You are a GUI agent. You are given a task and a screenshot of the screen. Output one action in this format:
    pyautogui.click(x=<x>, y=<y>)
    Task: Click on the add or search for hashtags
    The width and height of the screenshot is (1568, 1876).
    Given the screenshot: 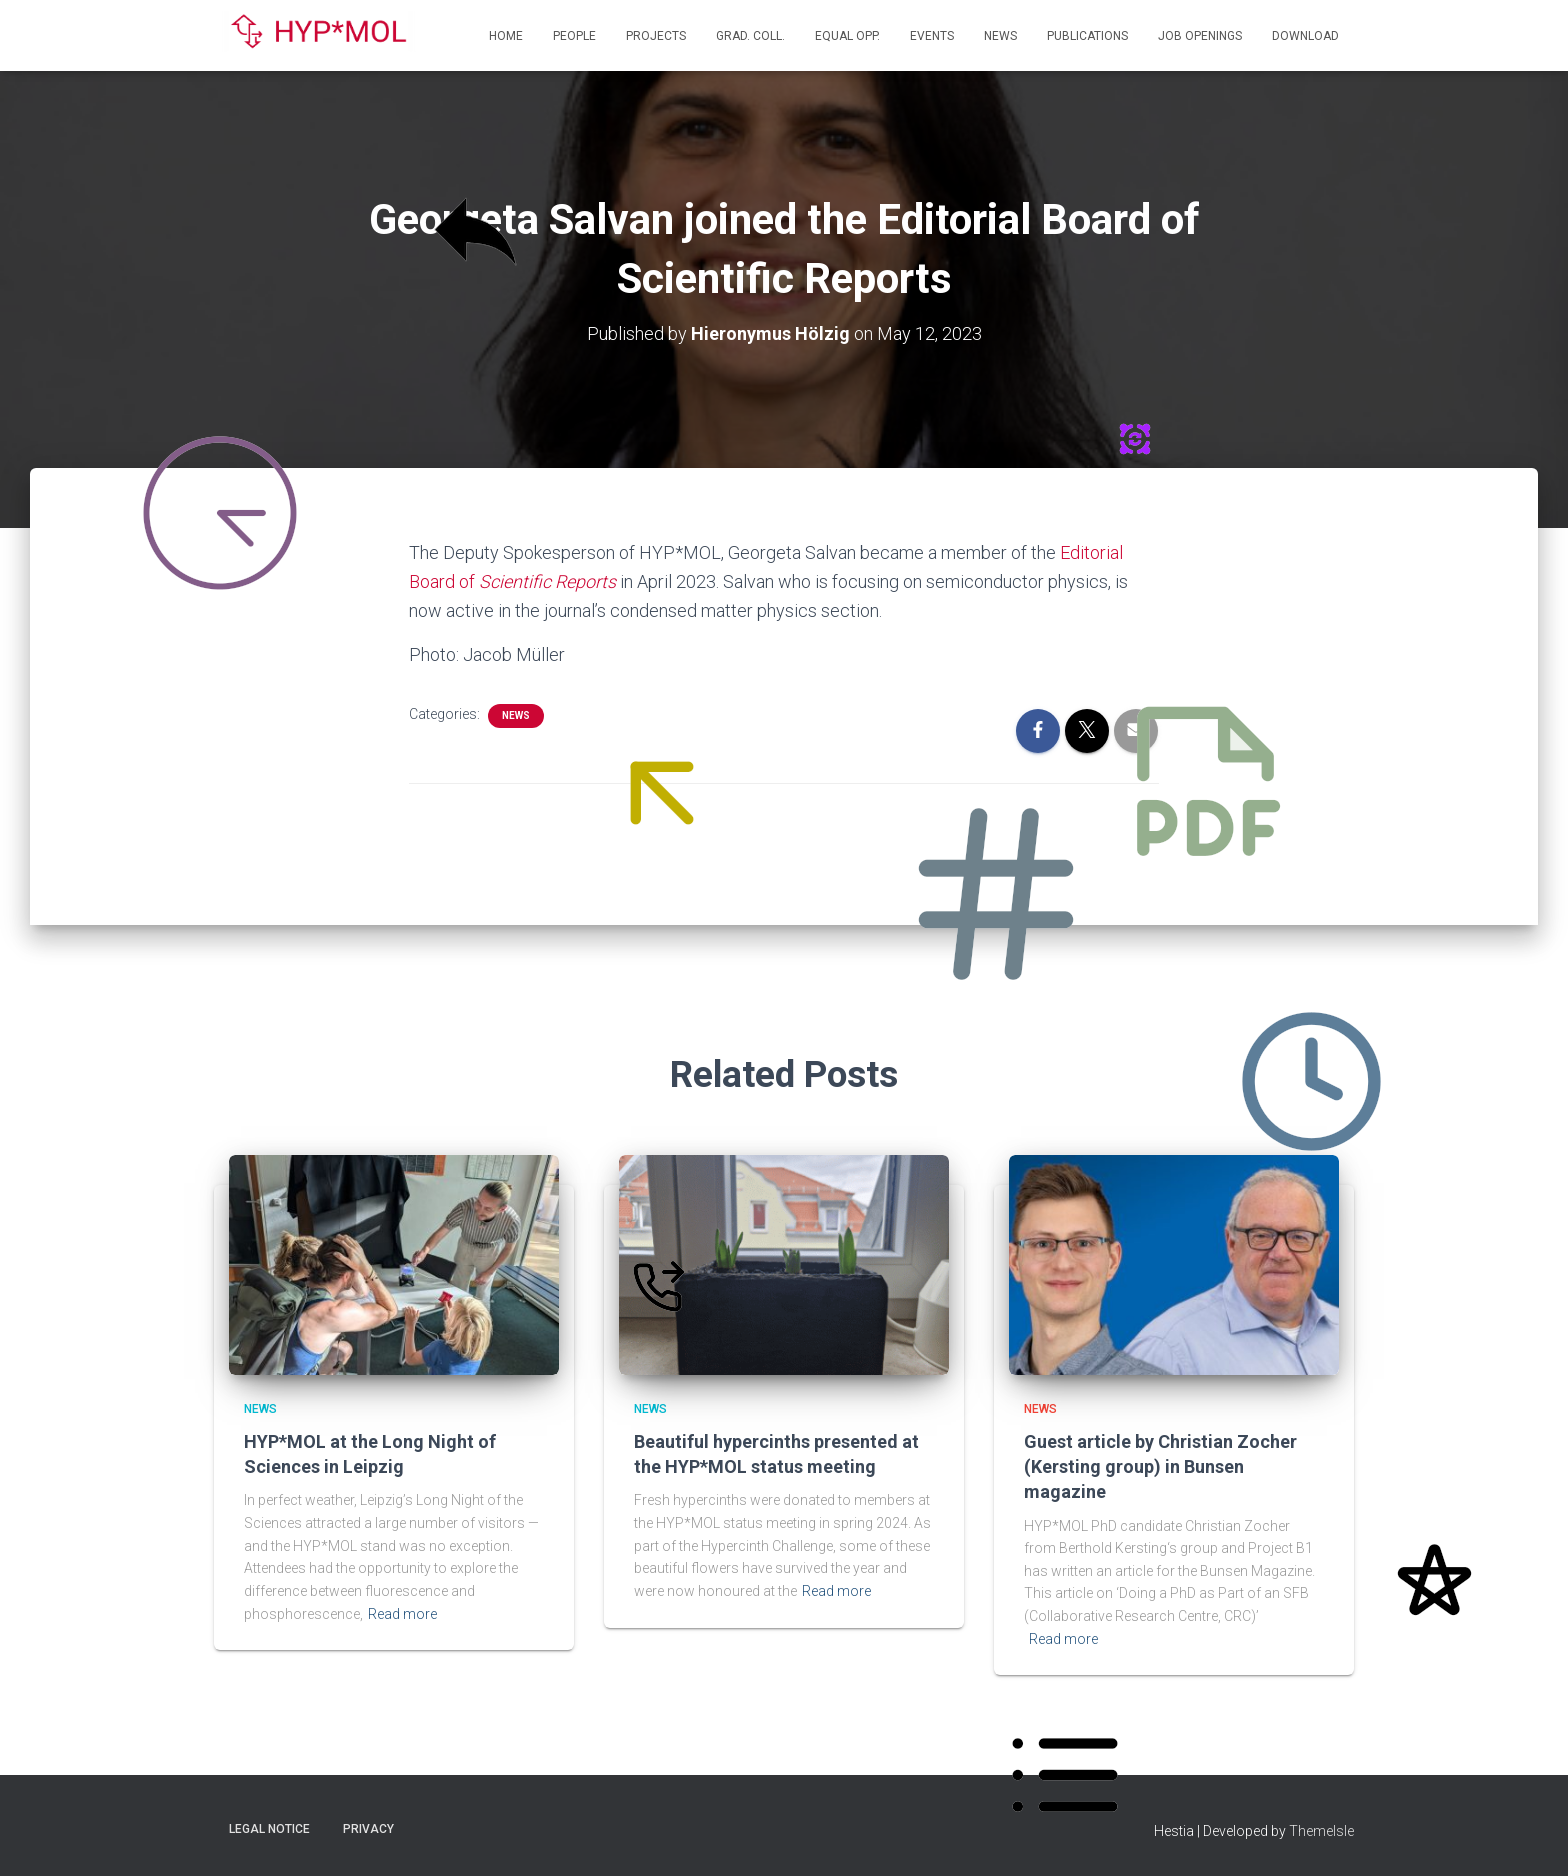 What is the action you would take?
    pyautogui.click(x=996, y=894)
    